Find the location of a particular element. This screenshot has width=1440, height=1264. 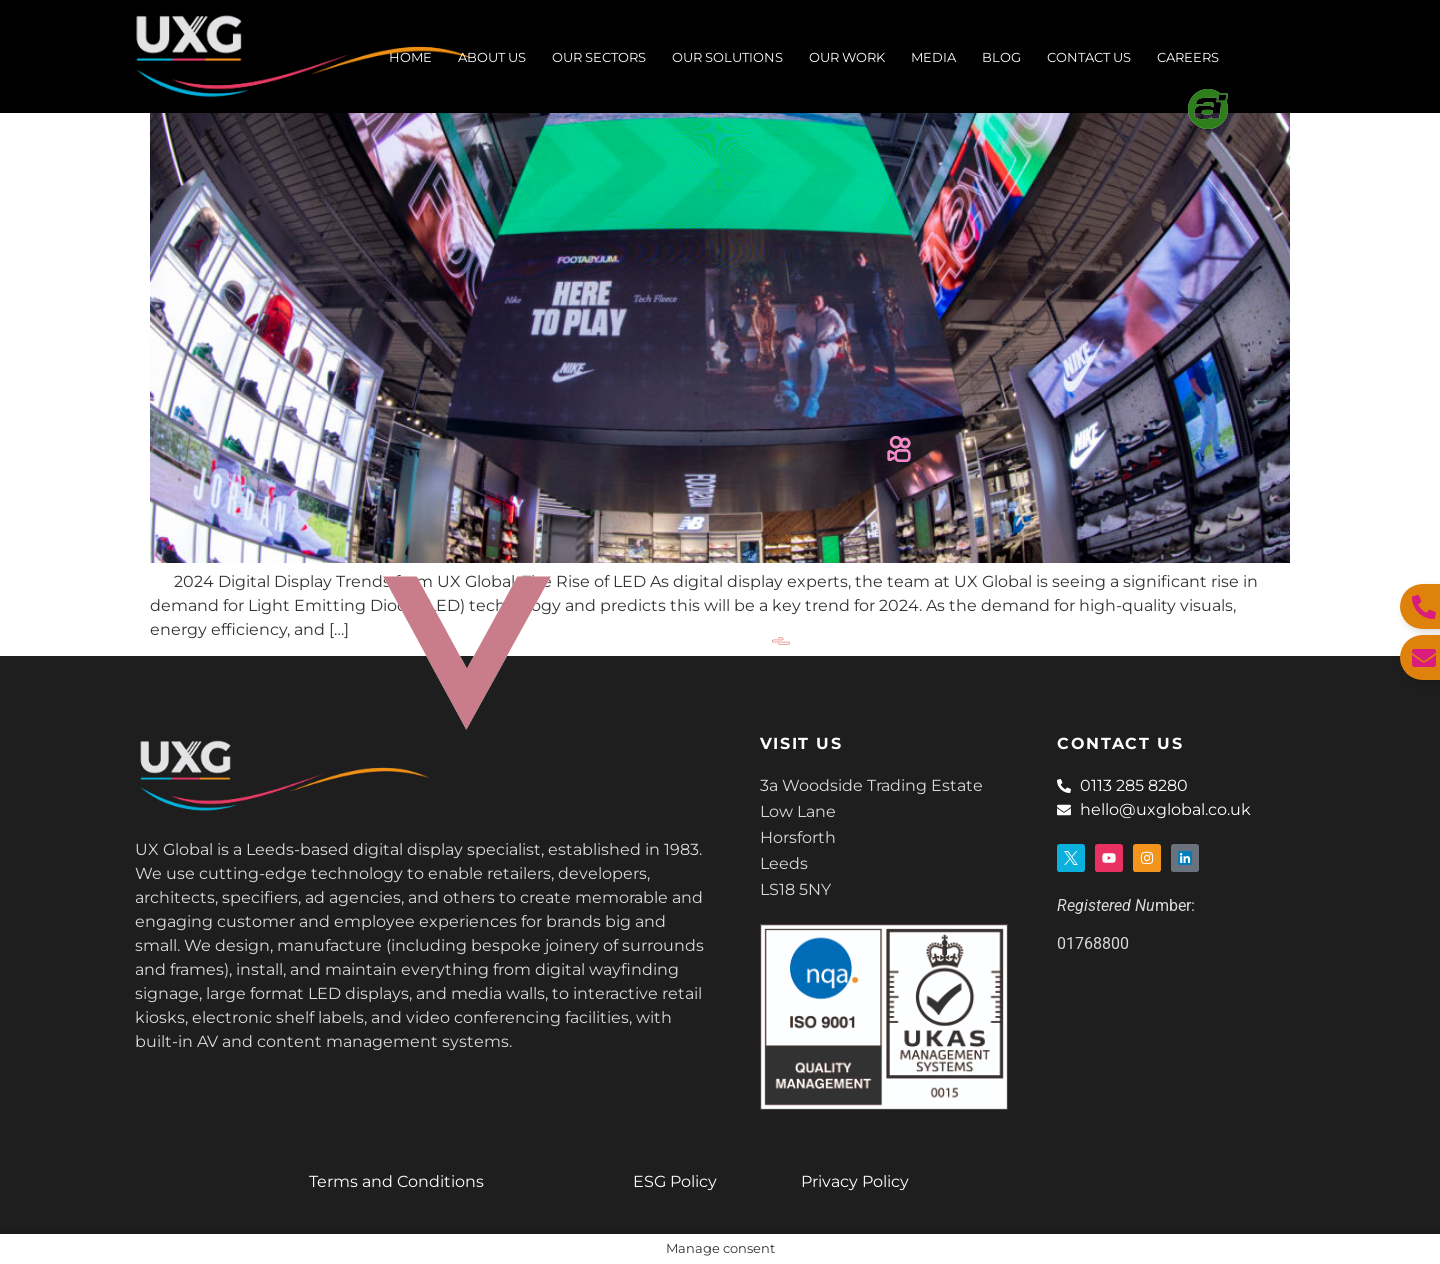

open the Kuaishou app is located at coordinates (899, 449).